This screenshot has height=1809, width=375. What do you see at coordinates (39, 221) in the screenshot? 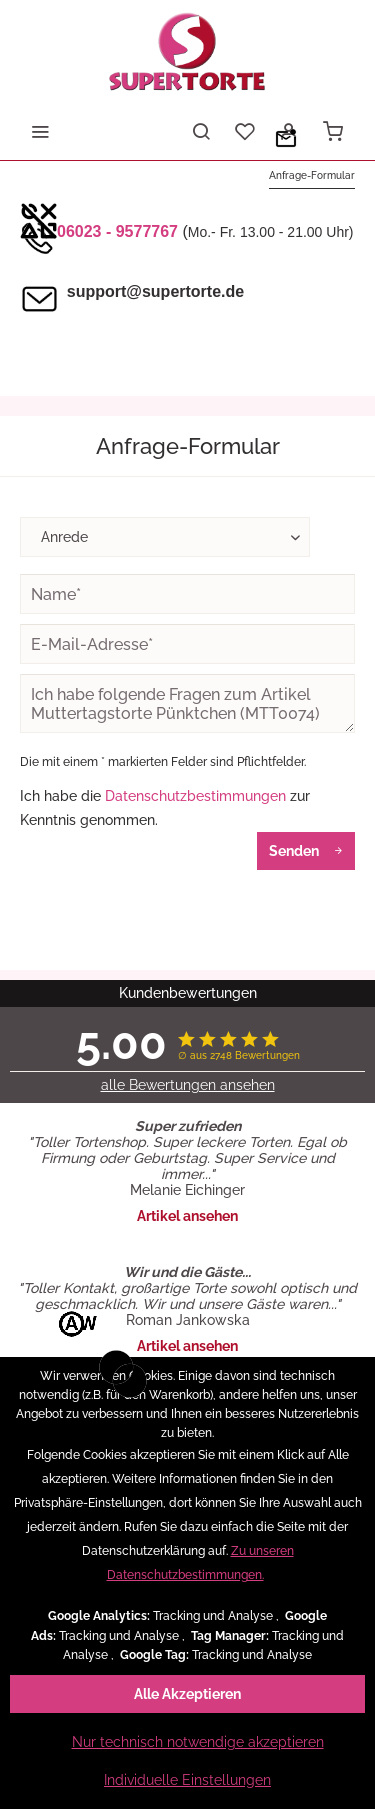
I see `disable icon display` at bounding box center [39, 221].